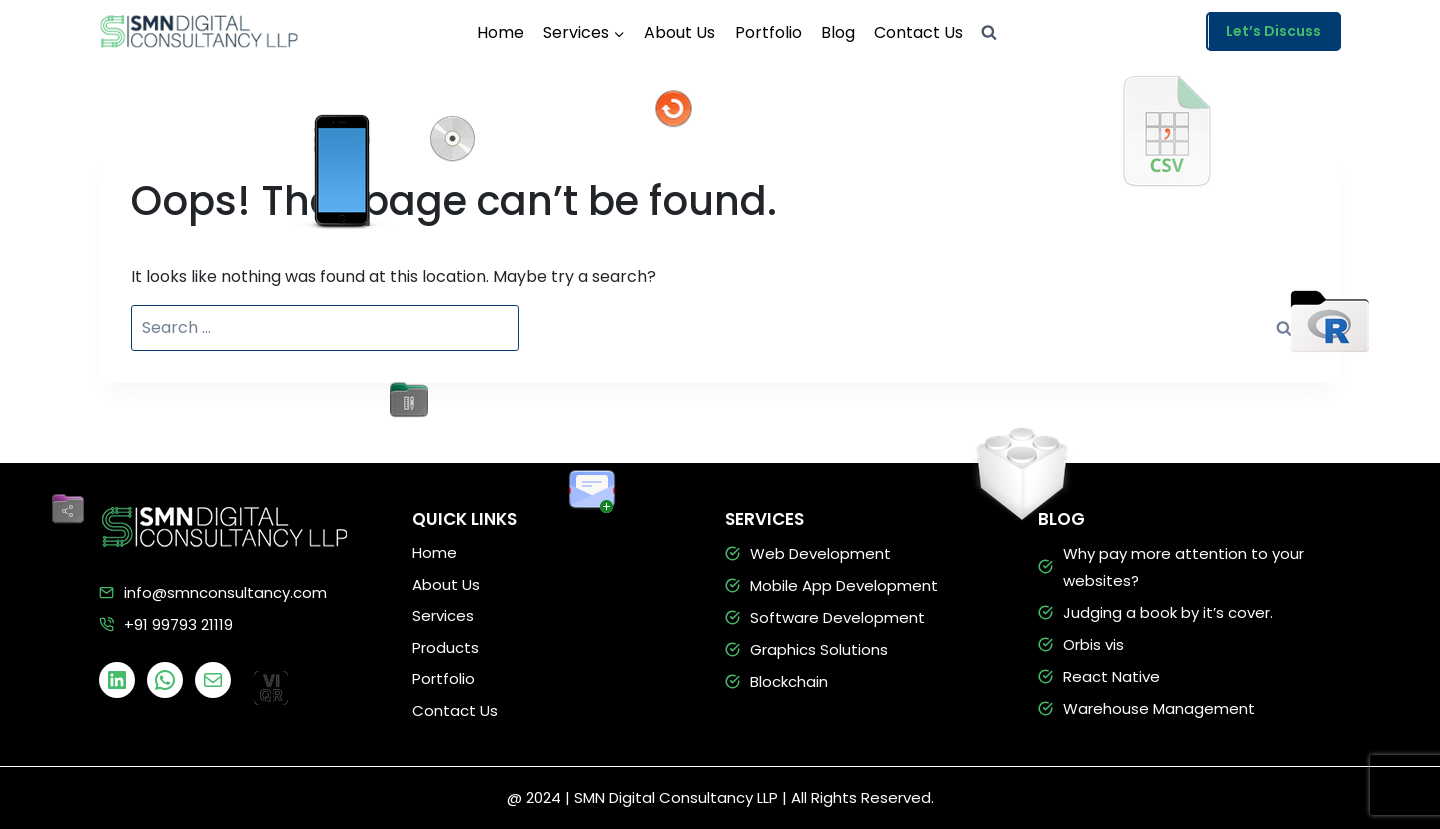  What do you see at coordinates (342, 172) in the screenshot?
I see `iPhone 7 Plus device icon` at bounding box center [342, 172].